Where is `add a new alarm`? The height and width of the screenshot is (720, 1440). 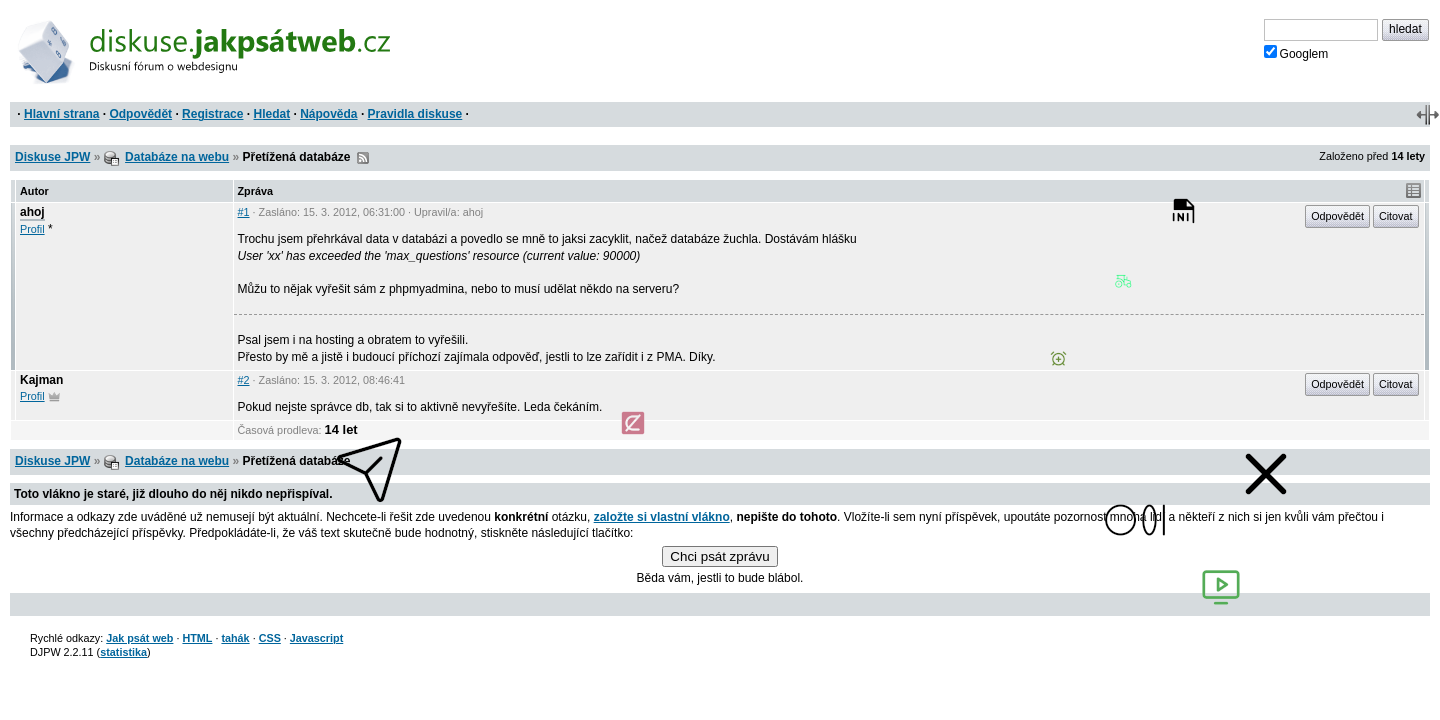
add a new alarm is located at coordinates (1058, 358).